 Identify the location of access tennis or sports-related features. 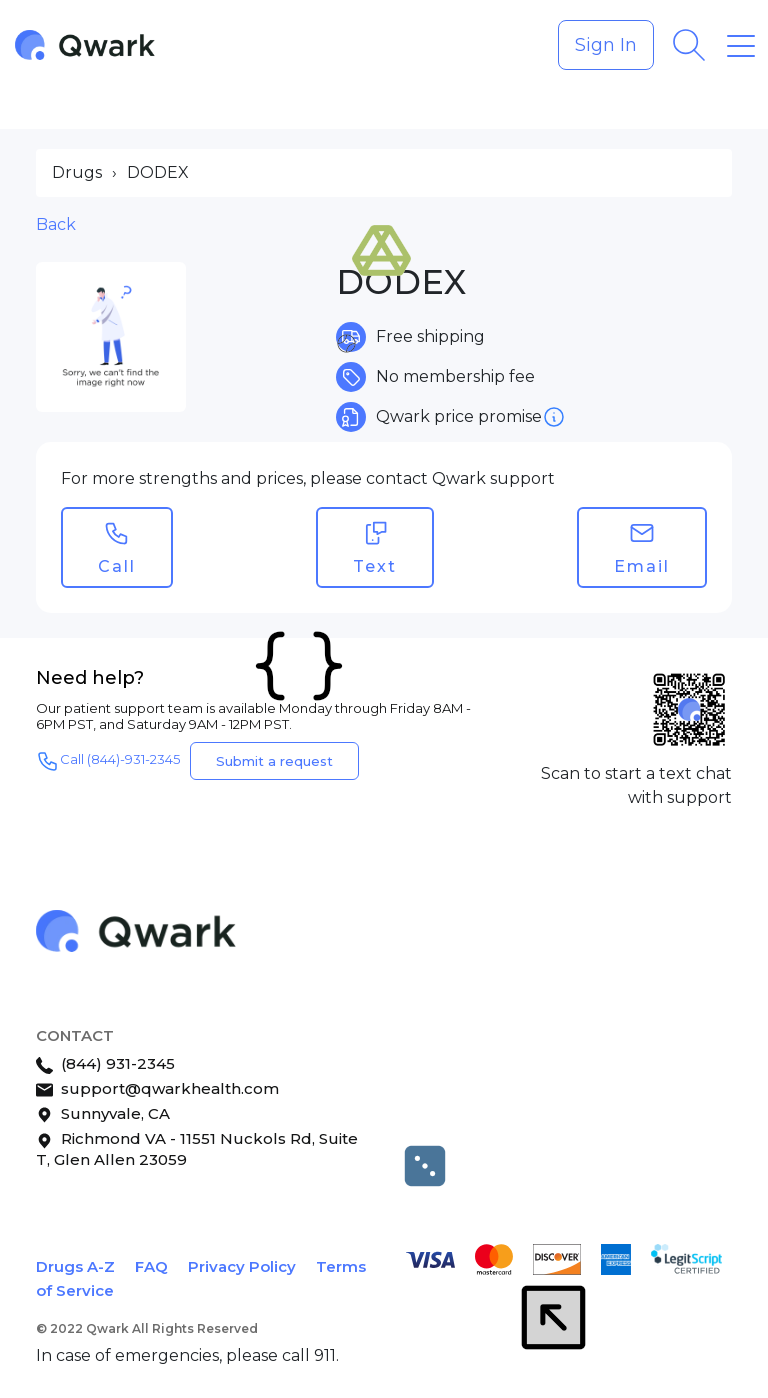
(346, 343).